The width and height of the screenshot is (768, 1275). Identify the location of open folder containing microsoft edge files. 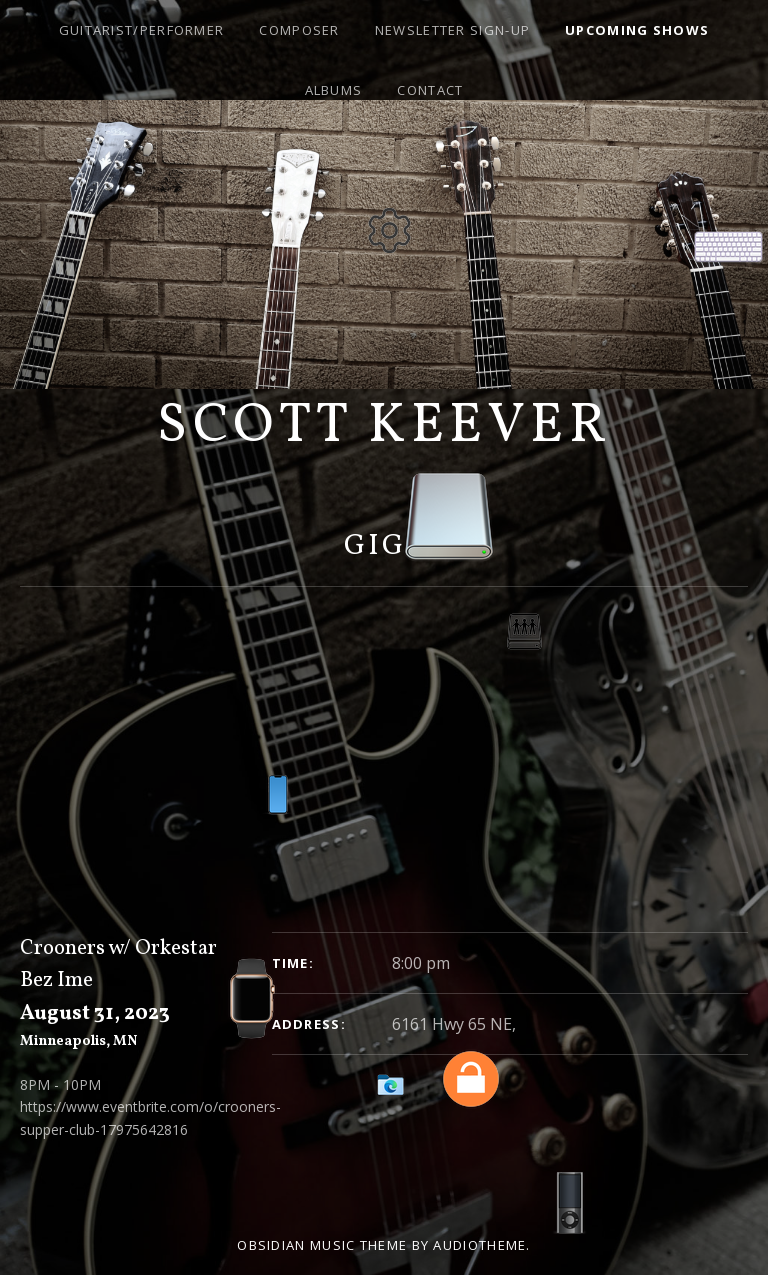
(390, 1085).